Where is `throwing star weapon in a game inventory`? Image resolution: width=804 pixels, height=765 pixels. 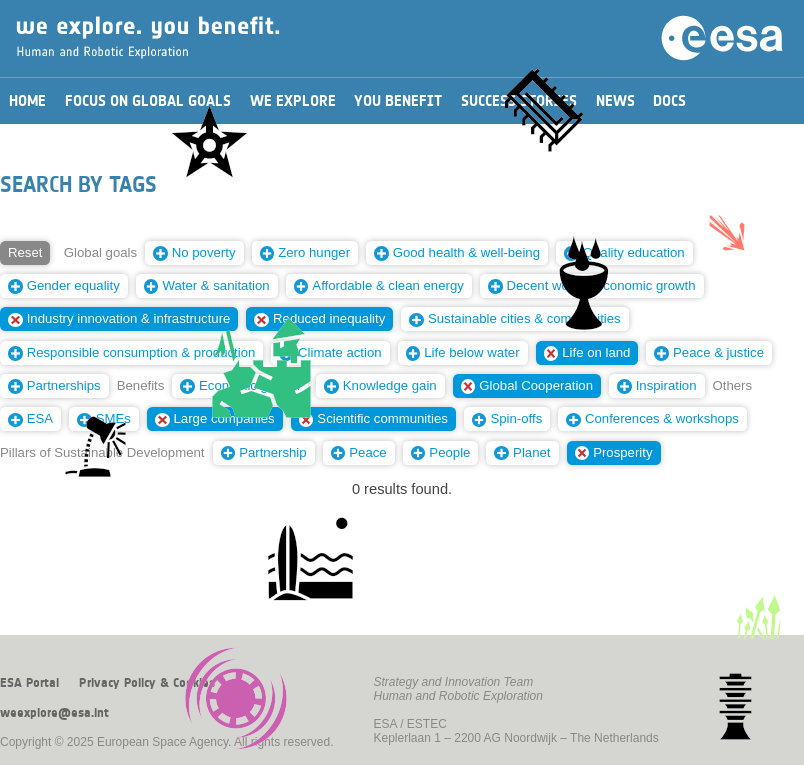
throwing star weapon in a game inventory is located at coordinates (209, 141).